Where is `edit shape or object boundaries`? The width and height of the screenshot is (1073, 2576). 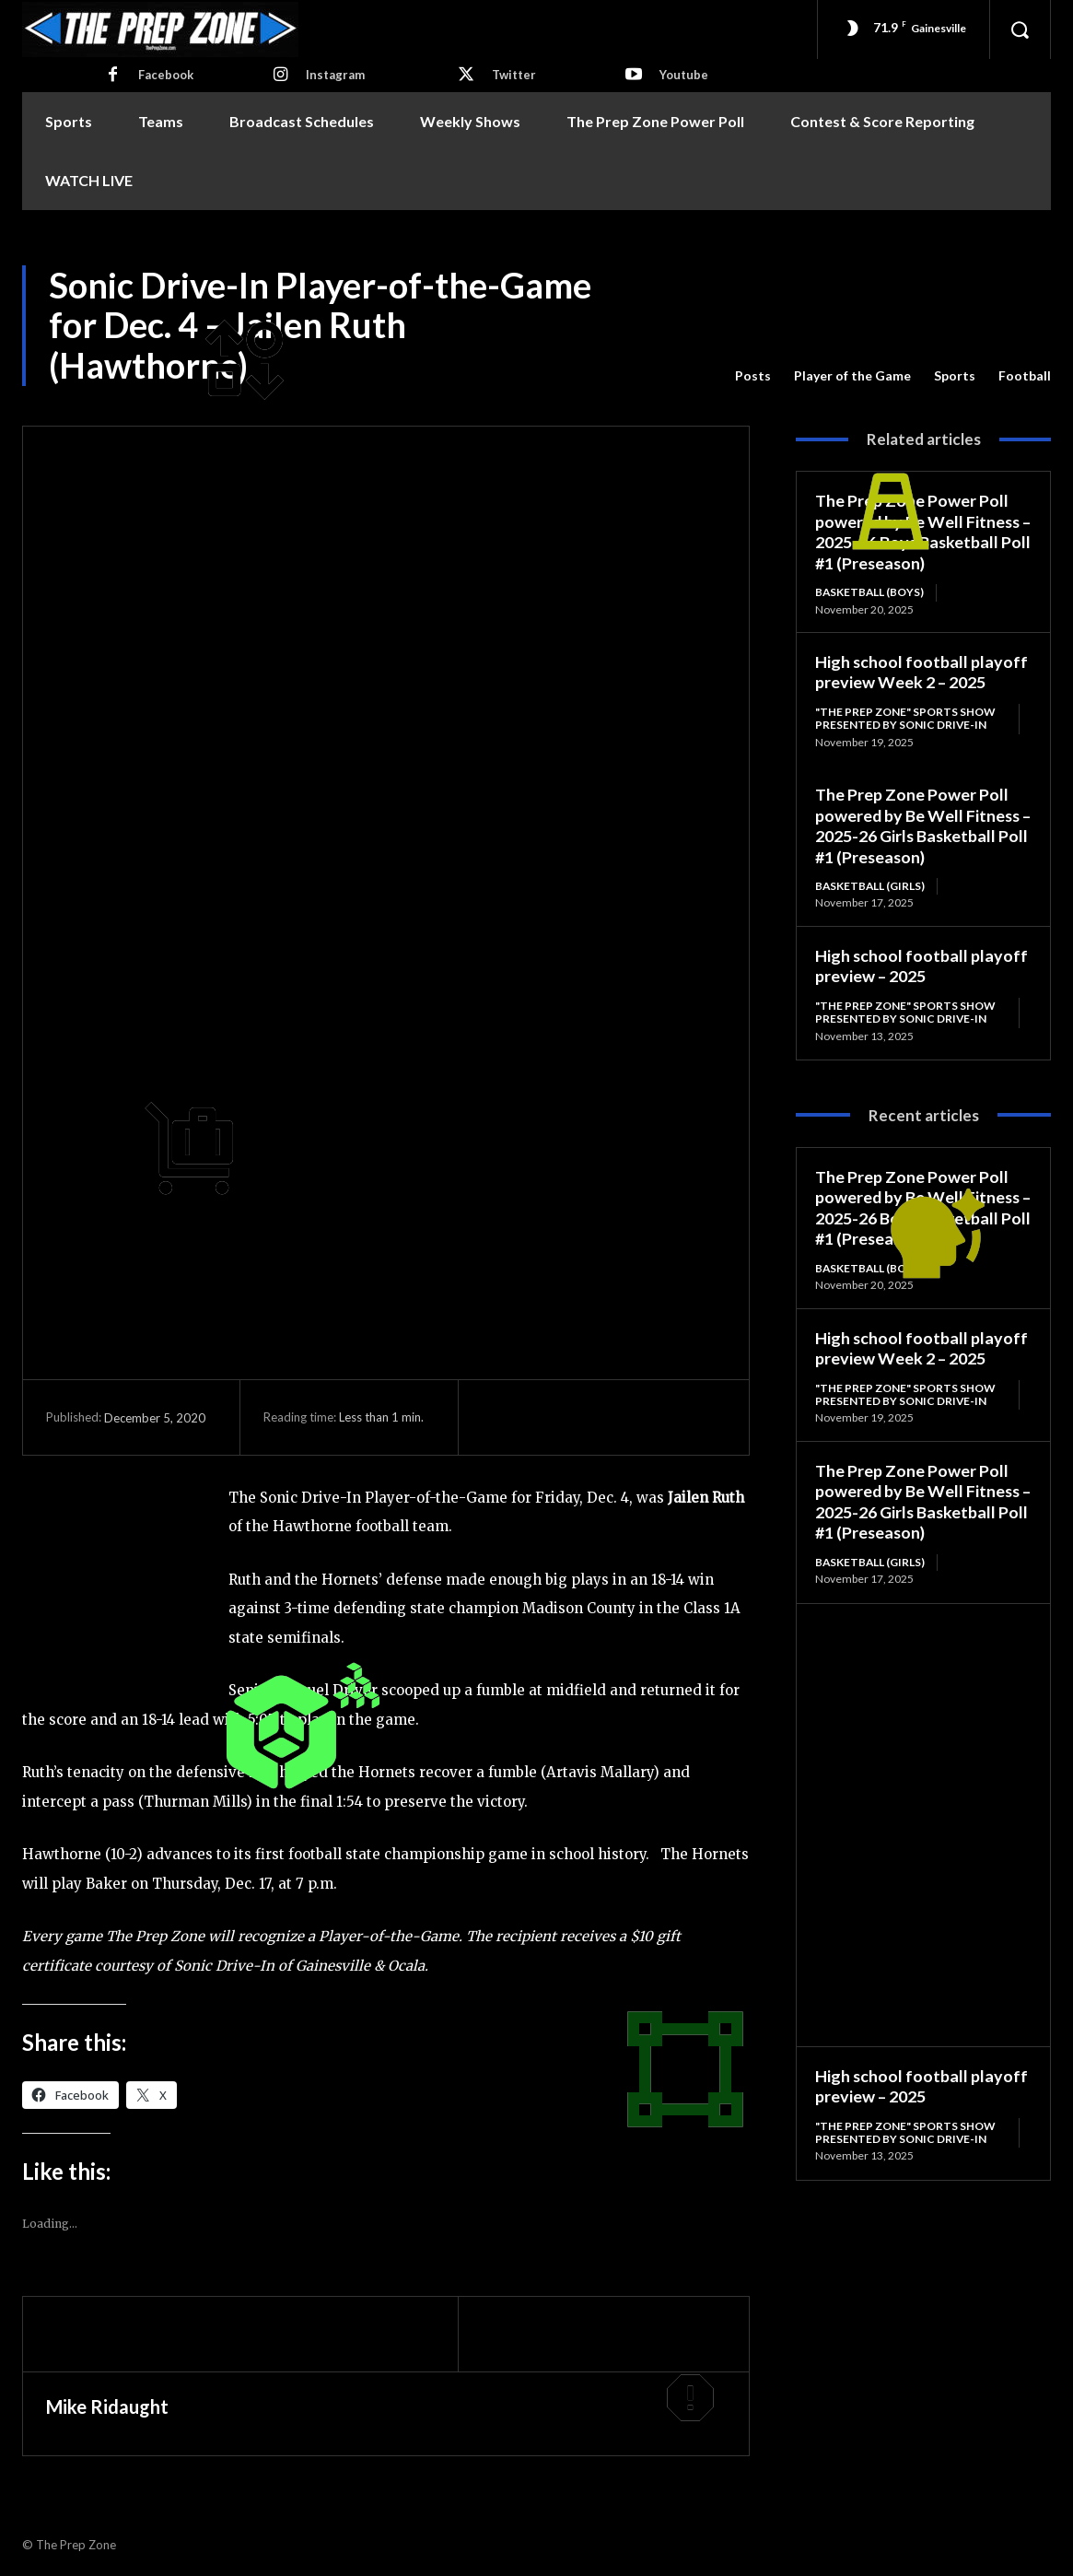 edit shape or object boundaries is located at coordinates (685, 2069).